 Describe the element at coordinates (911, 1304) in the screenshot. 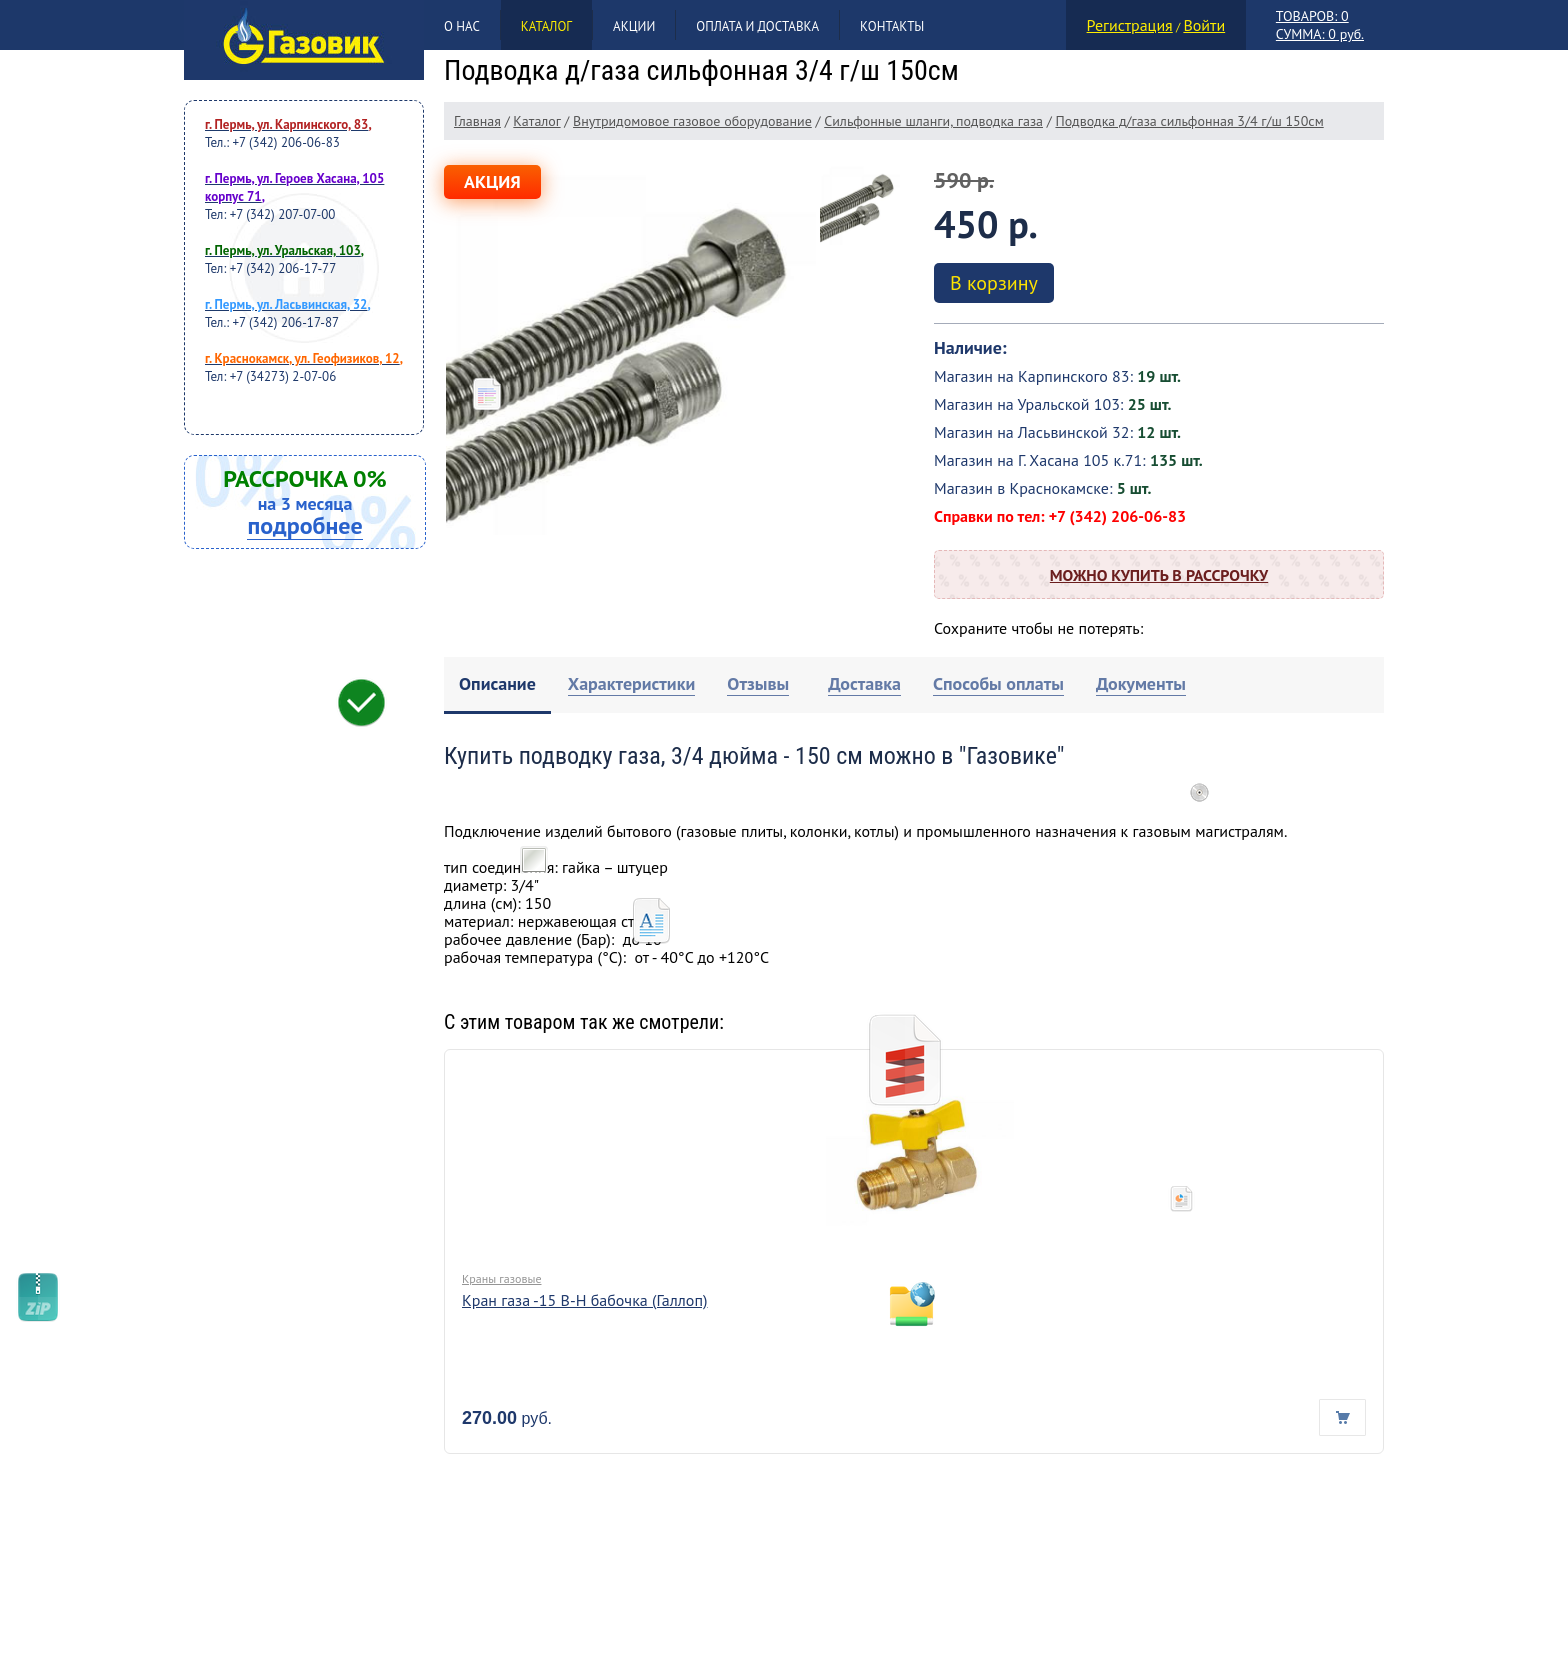

I see `access network or shared folder` at that location.